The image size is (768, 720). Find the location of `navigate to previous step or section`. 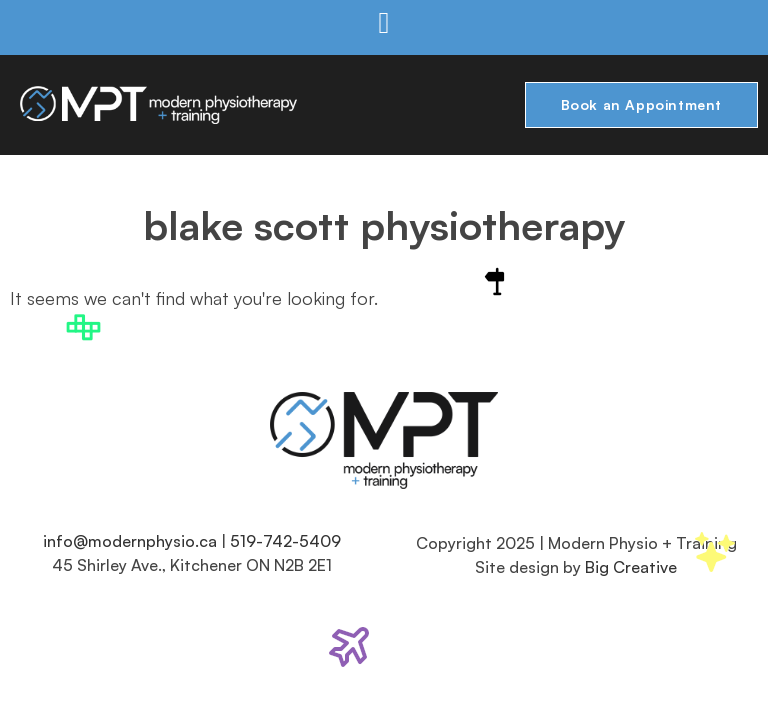

navigate to previous step or section is located at coordinates (494, 281).